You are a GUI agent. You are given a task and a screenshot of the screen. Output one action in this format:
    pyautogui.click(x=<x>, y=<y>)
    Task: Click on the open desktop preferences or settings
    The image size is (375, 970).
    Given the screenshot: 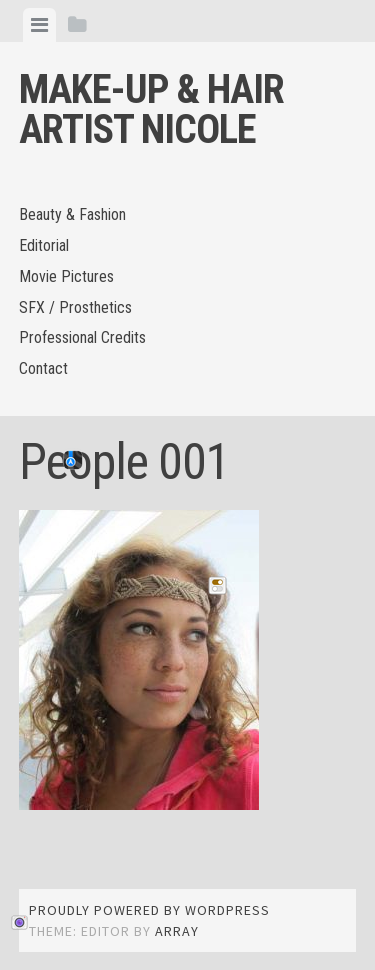 What is the action you would take?
    pyautogui.click(x=217, y=585)
    